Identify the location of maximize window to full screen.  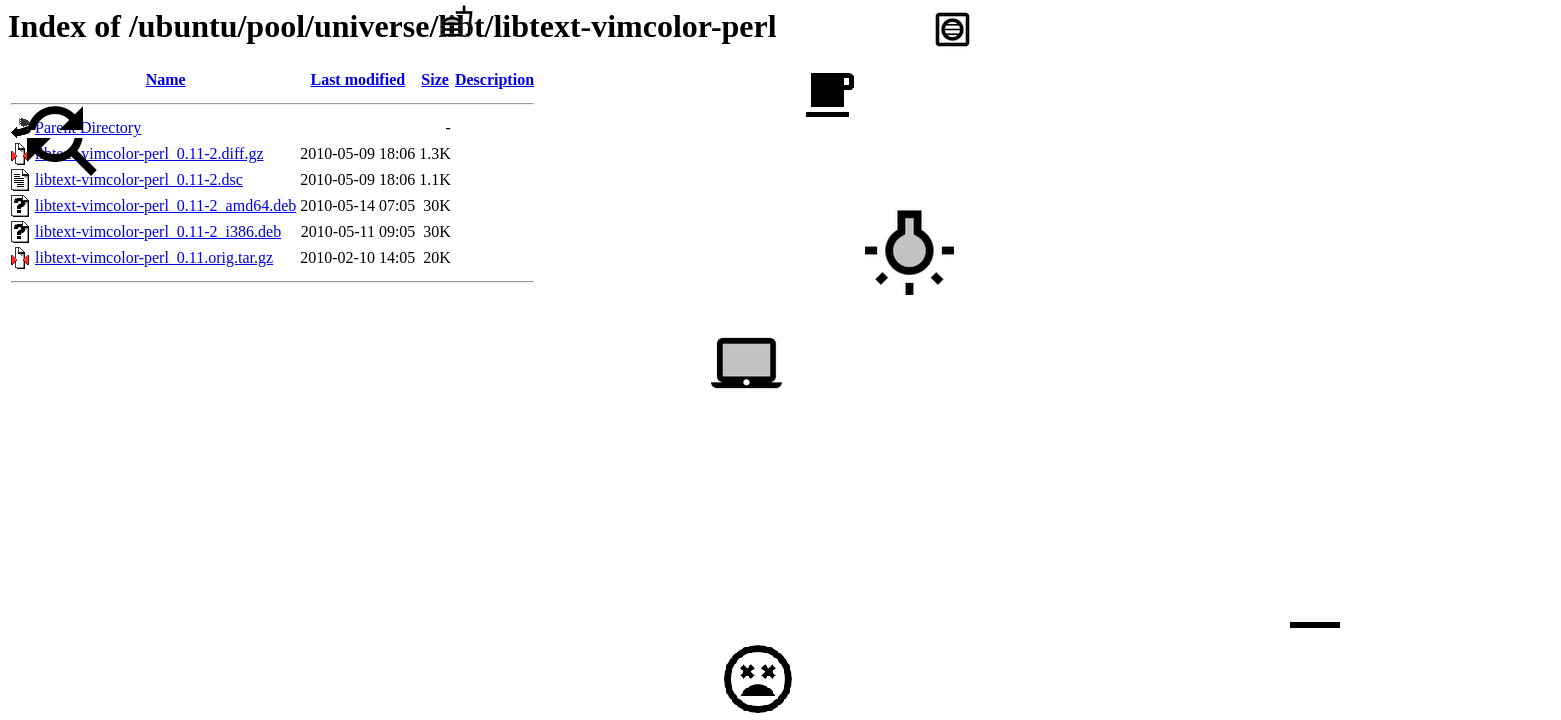
(1315, 647).